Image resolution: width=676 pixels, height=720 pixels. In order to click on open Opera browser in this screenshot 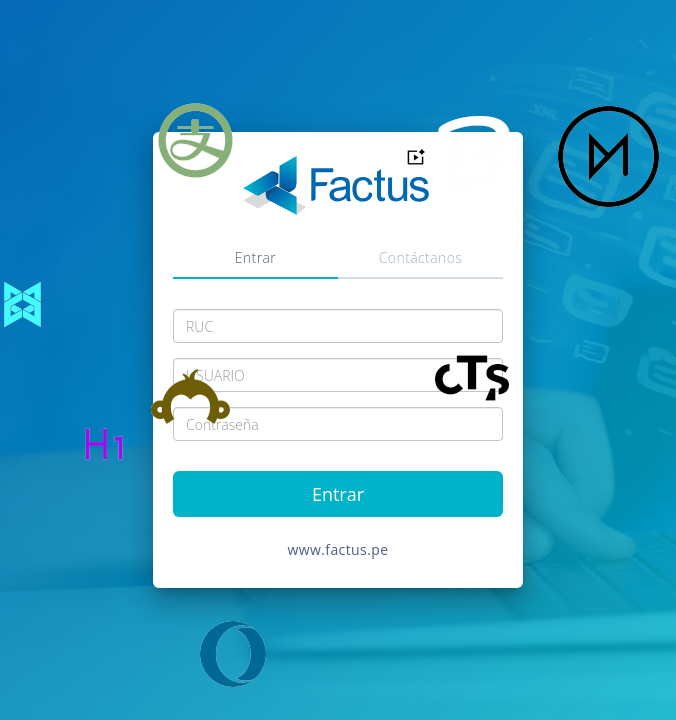, I will do `click(233, 654)`.